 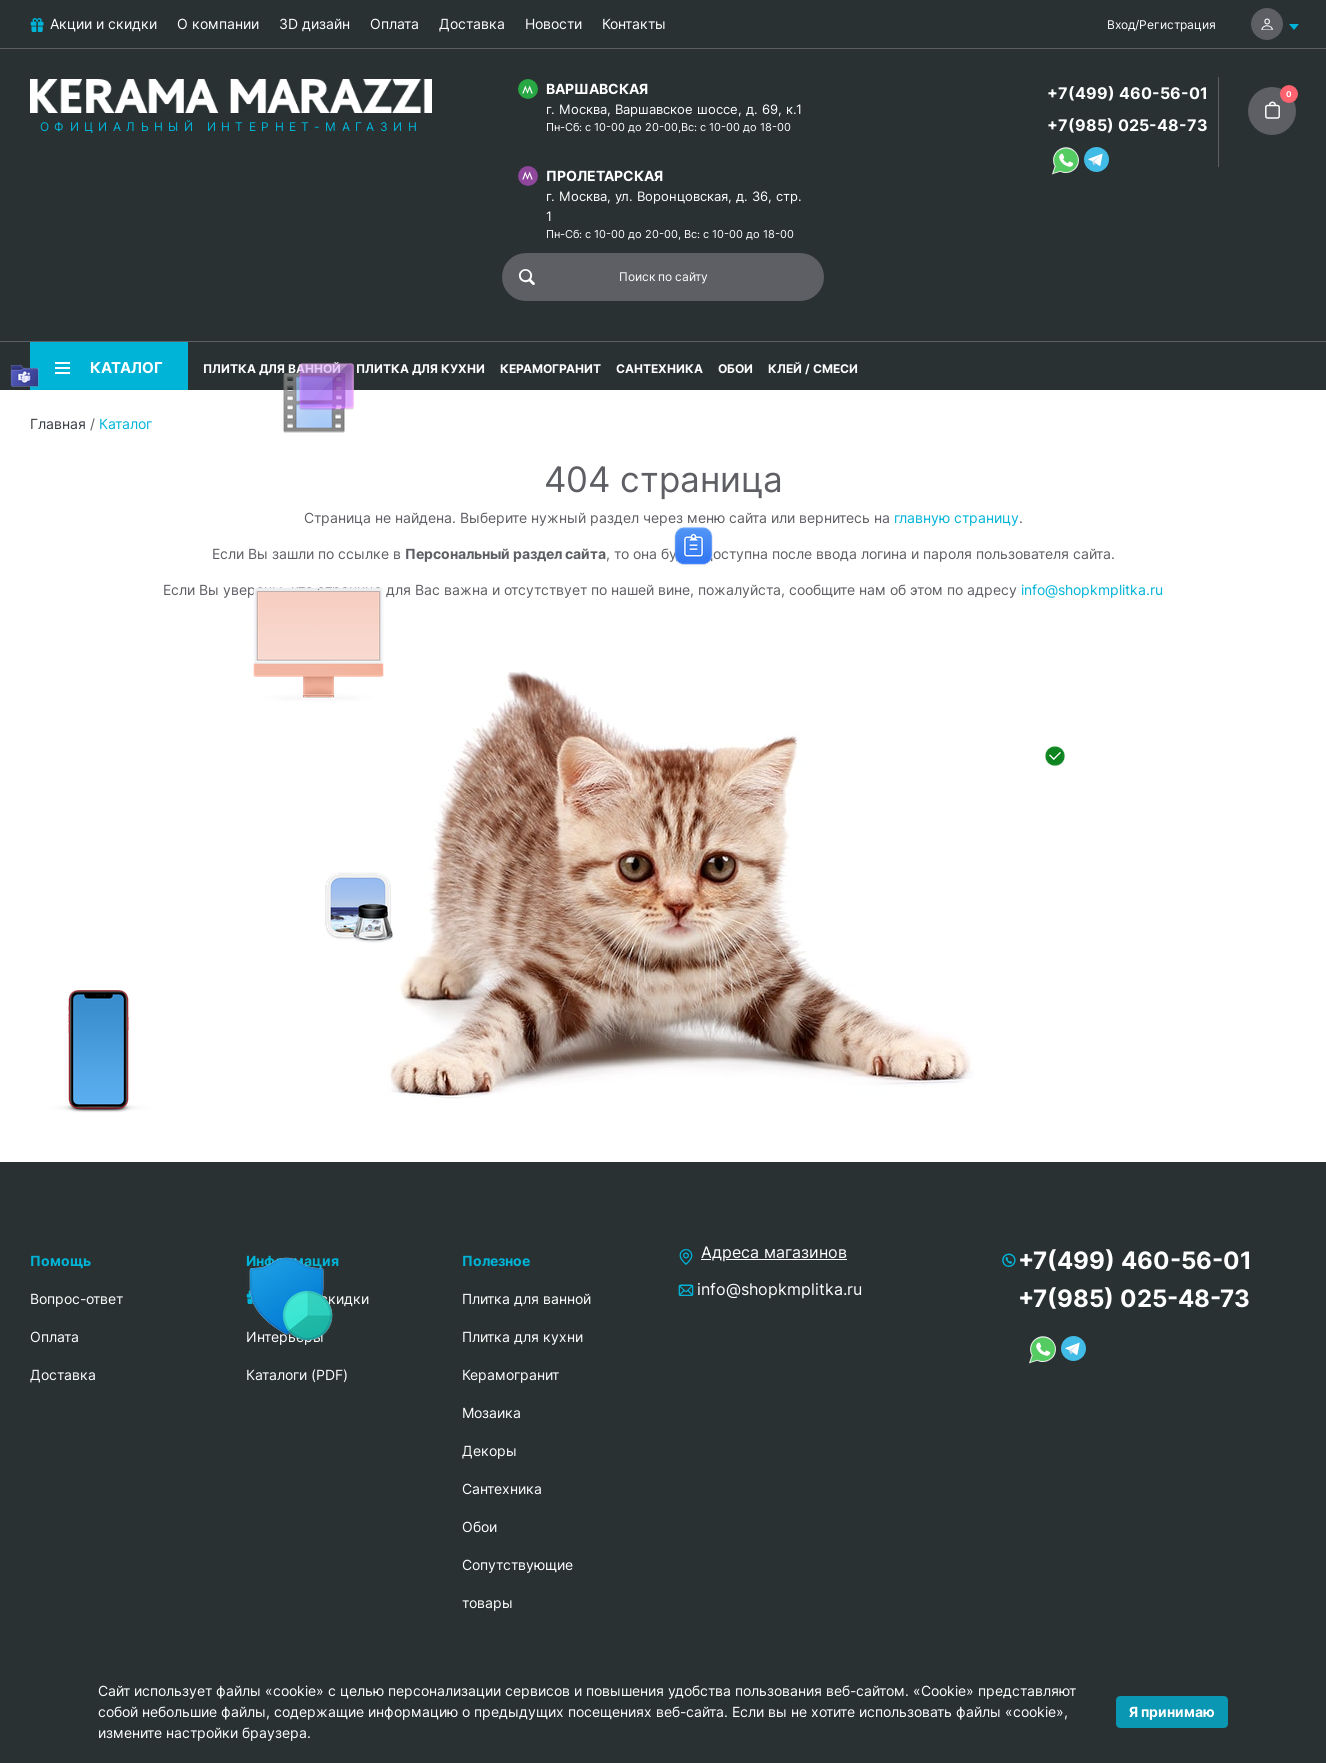 I want to click on open preview app to view images and PDFs, so click(x=358, y=905).